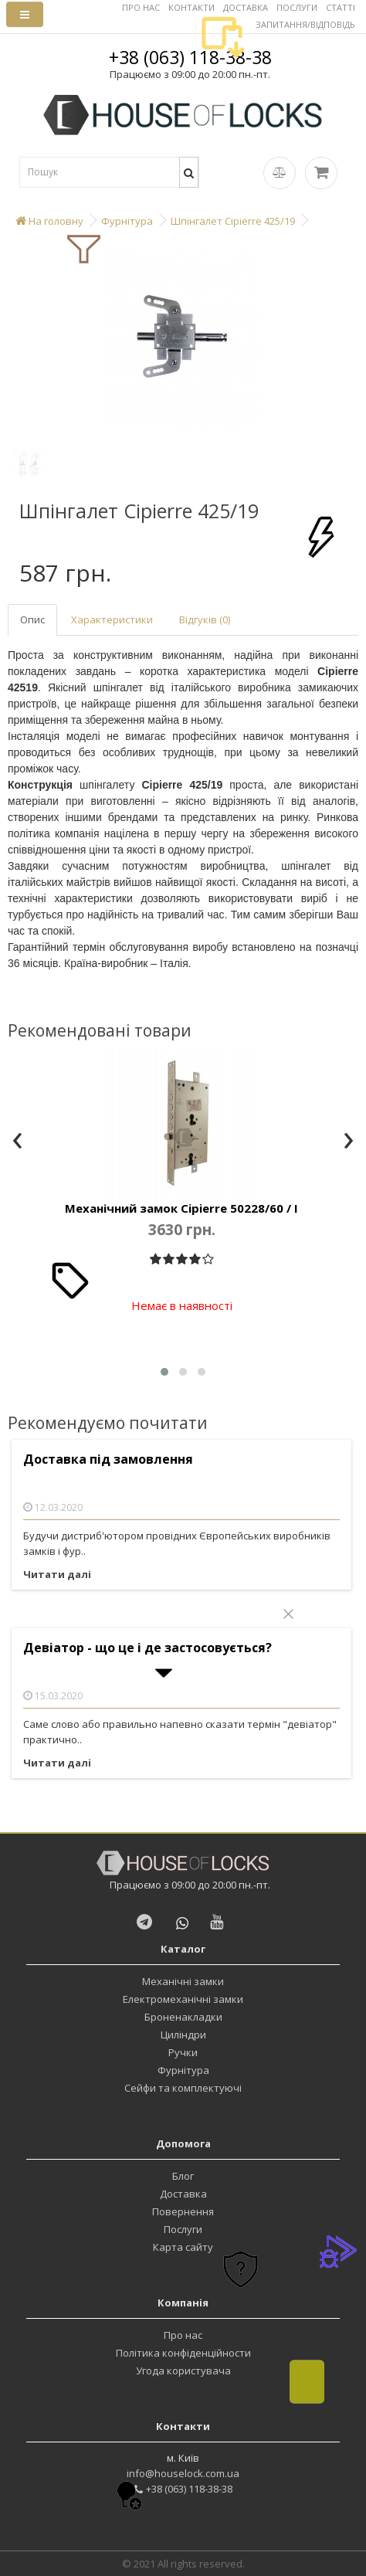 This screenshot has width=366, height=2576. Describe the element at coordinates (338, 2249) in the screenshot. I see `run debugger on all files or projects` at that location.